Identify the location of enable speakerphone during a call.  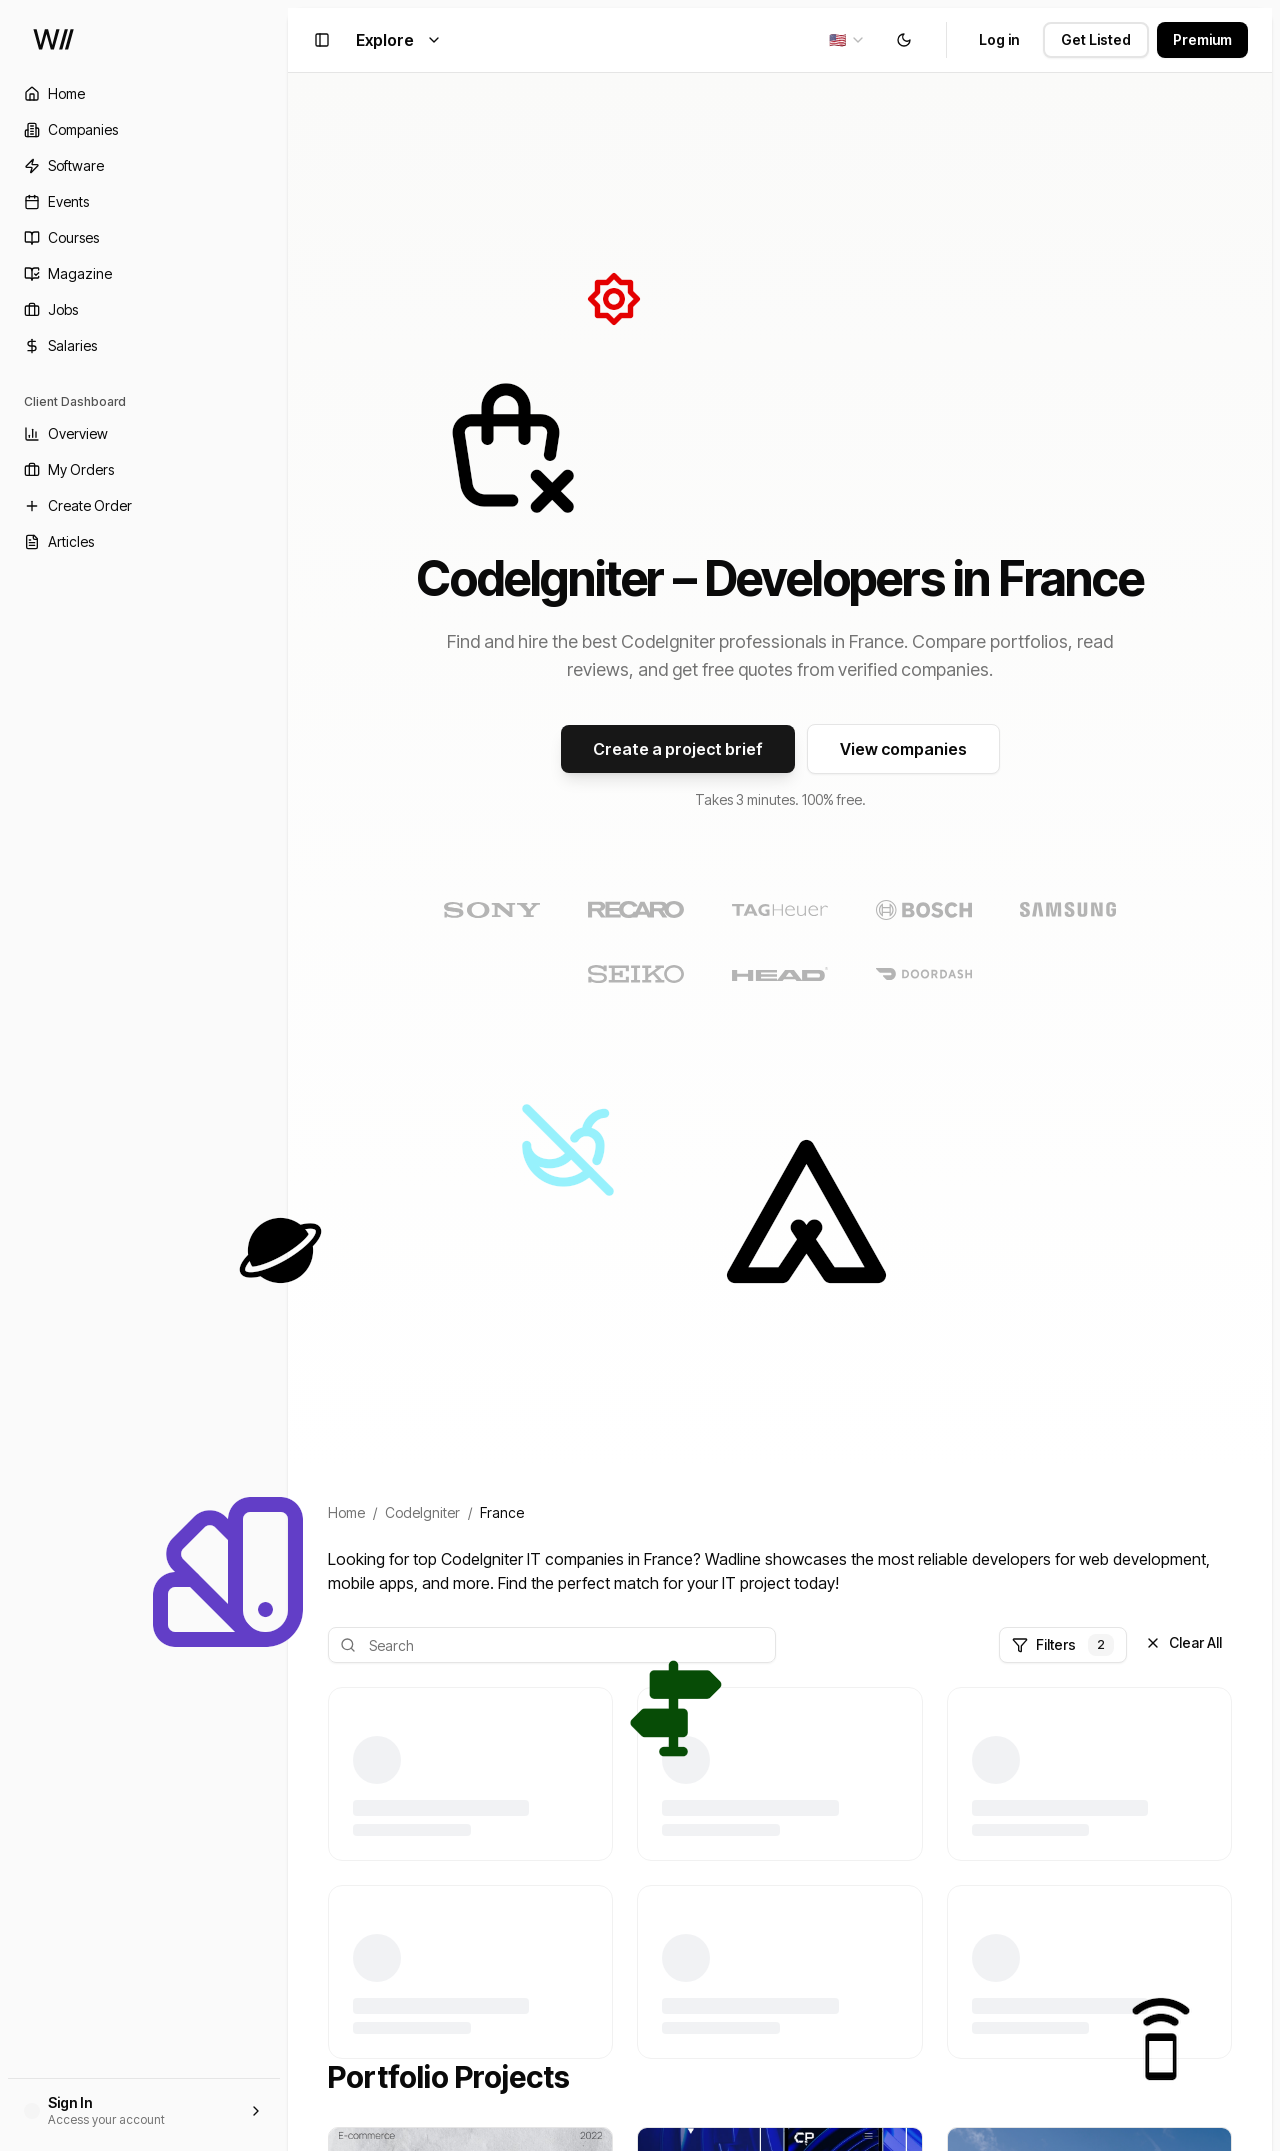
(1161, 2041).